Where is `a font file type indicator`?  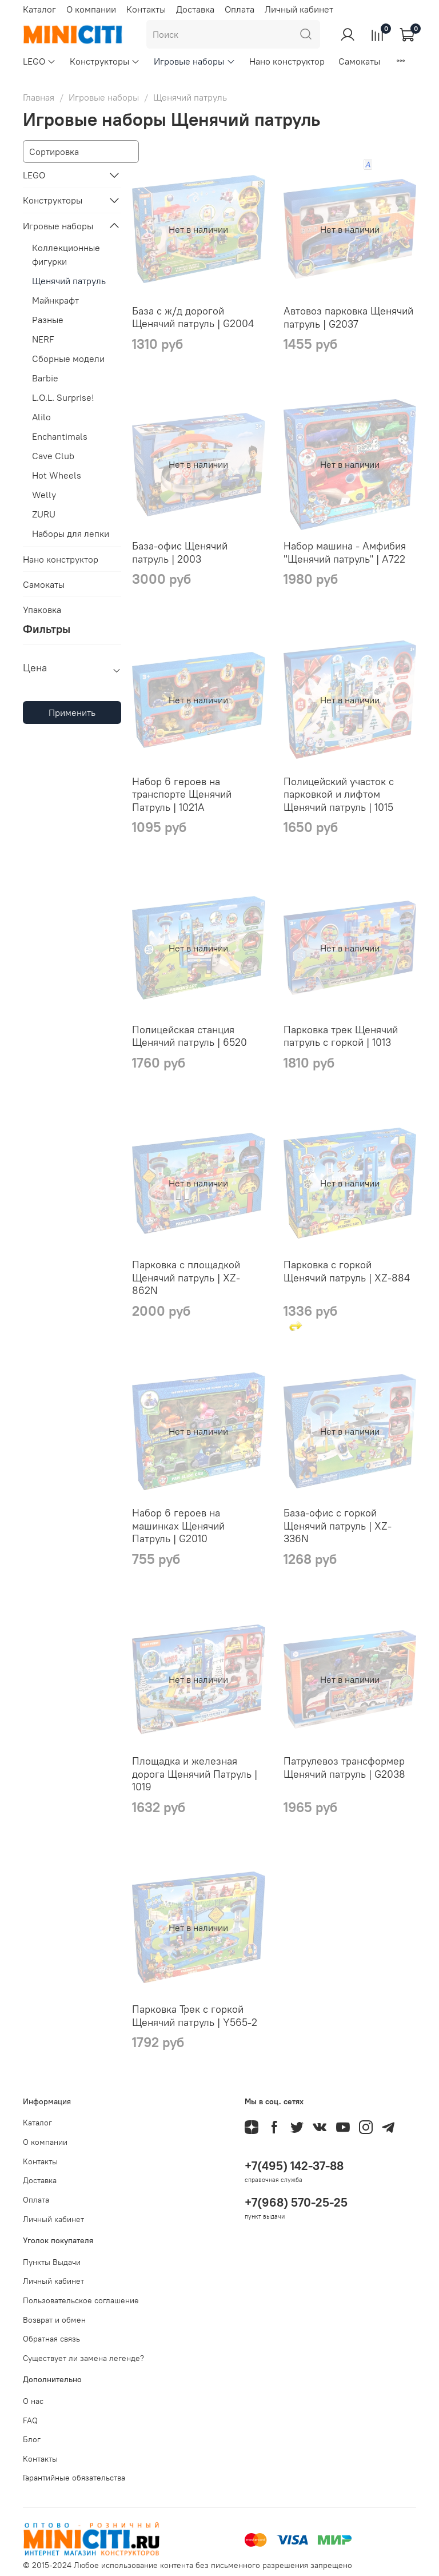 a font file type indicator is located at coordinates (368, 164).